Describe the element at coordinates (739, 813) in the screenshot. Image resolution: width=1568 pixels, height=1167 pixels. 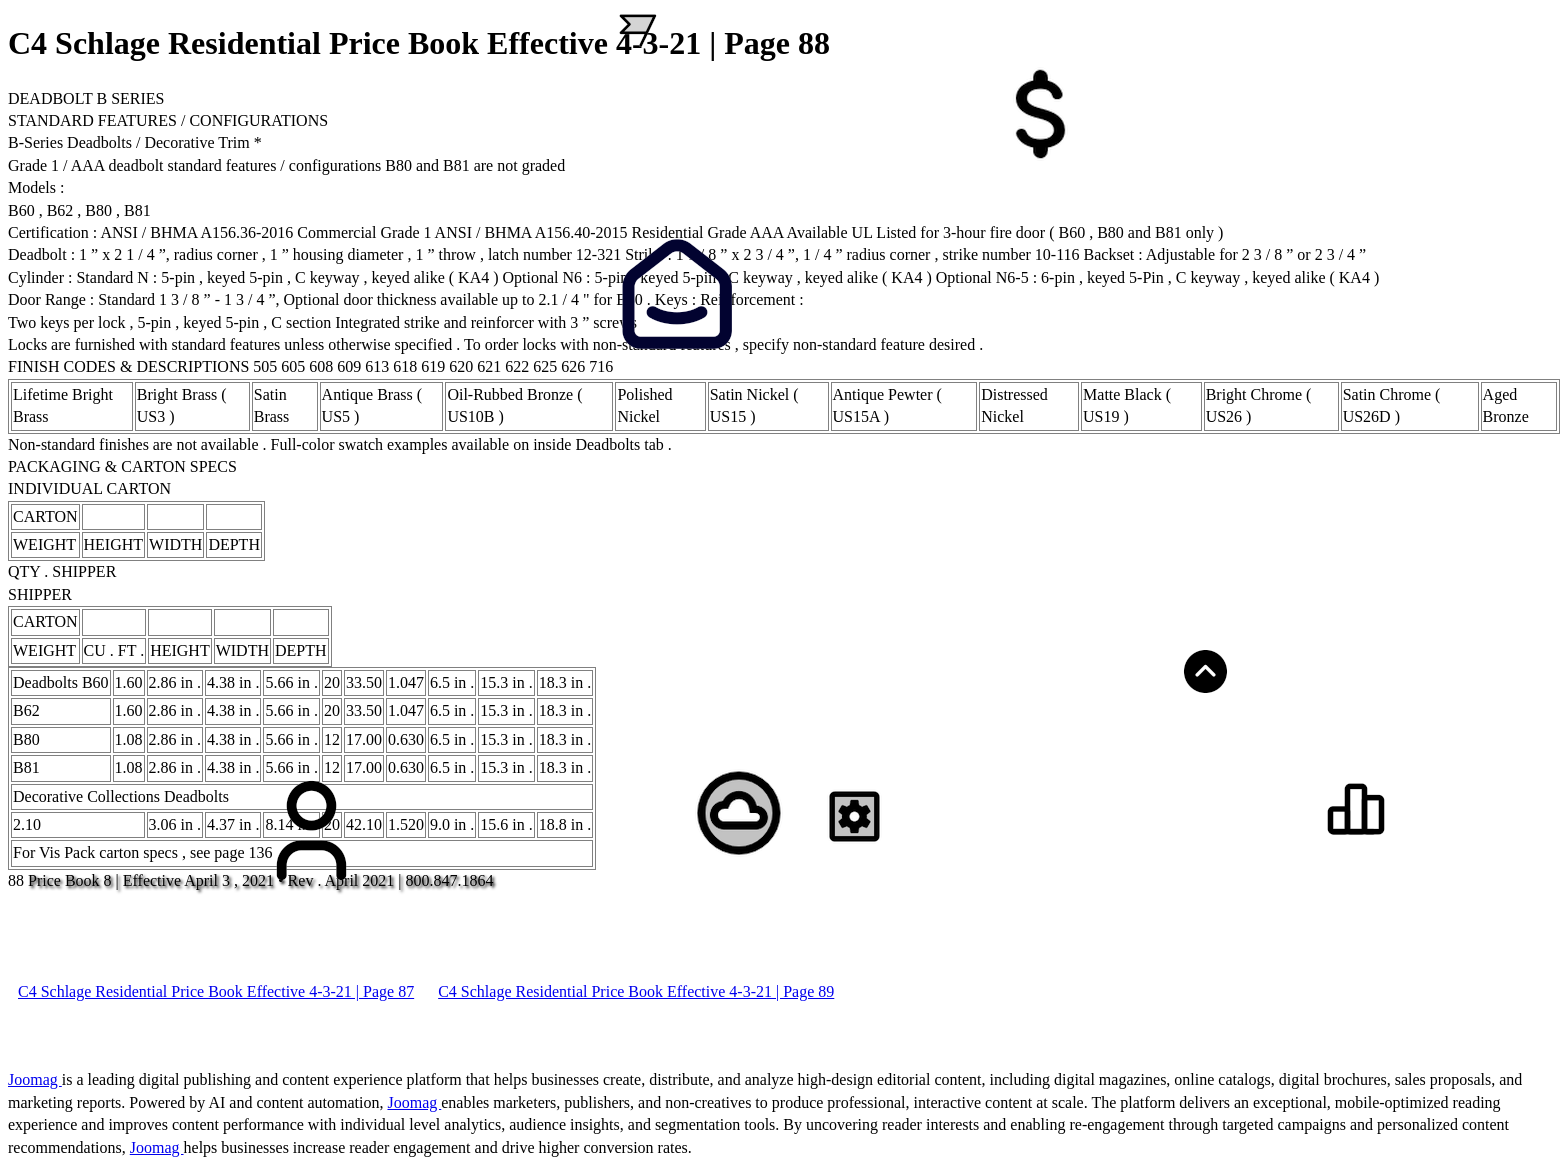
I see `access cloud storage` at that location.